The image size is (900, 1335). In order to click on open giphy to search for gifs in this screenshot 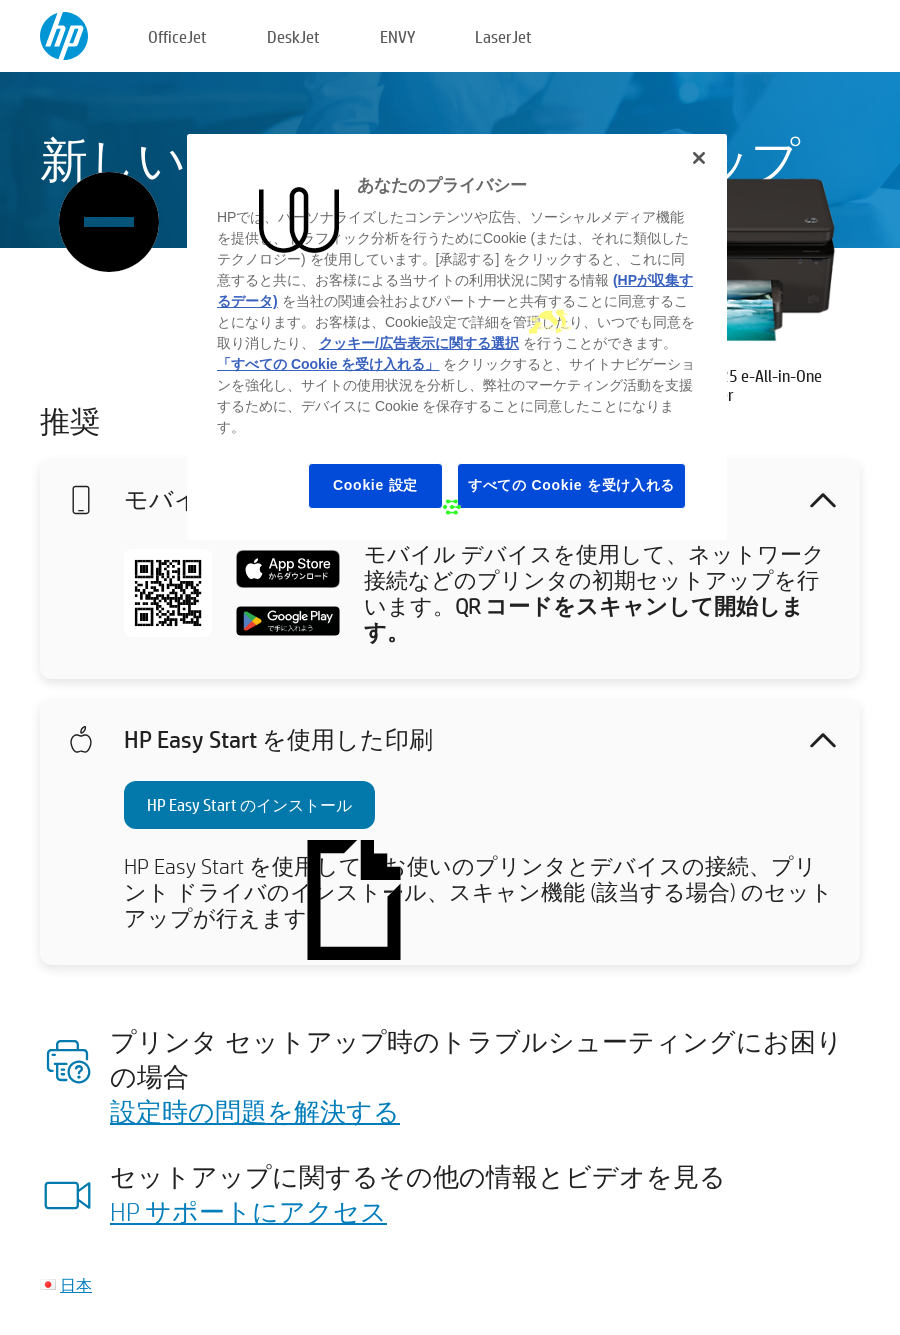, I will do `click(354, 900)`.